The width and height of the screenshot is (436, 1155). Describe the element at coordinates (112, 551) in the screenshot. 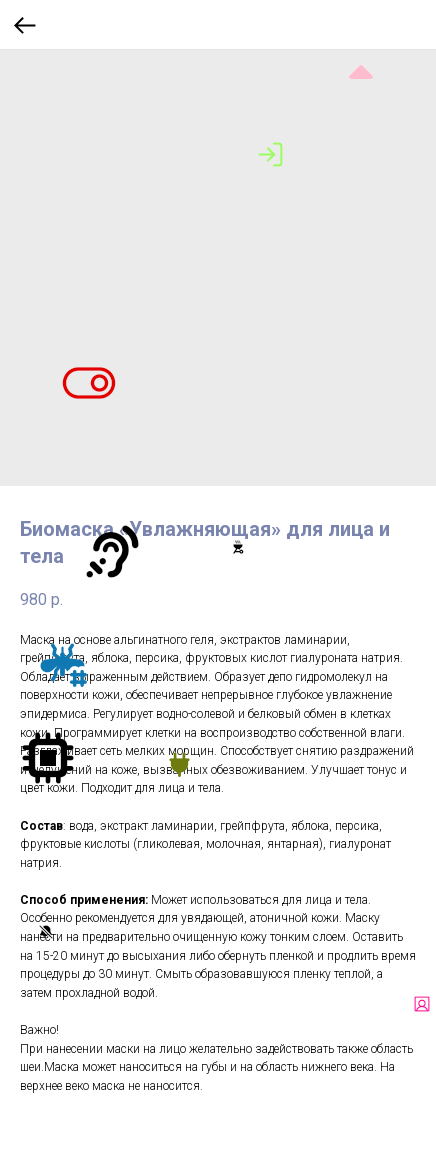

I see `indicates assistive listening systems available` at that location.